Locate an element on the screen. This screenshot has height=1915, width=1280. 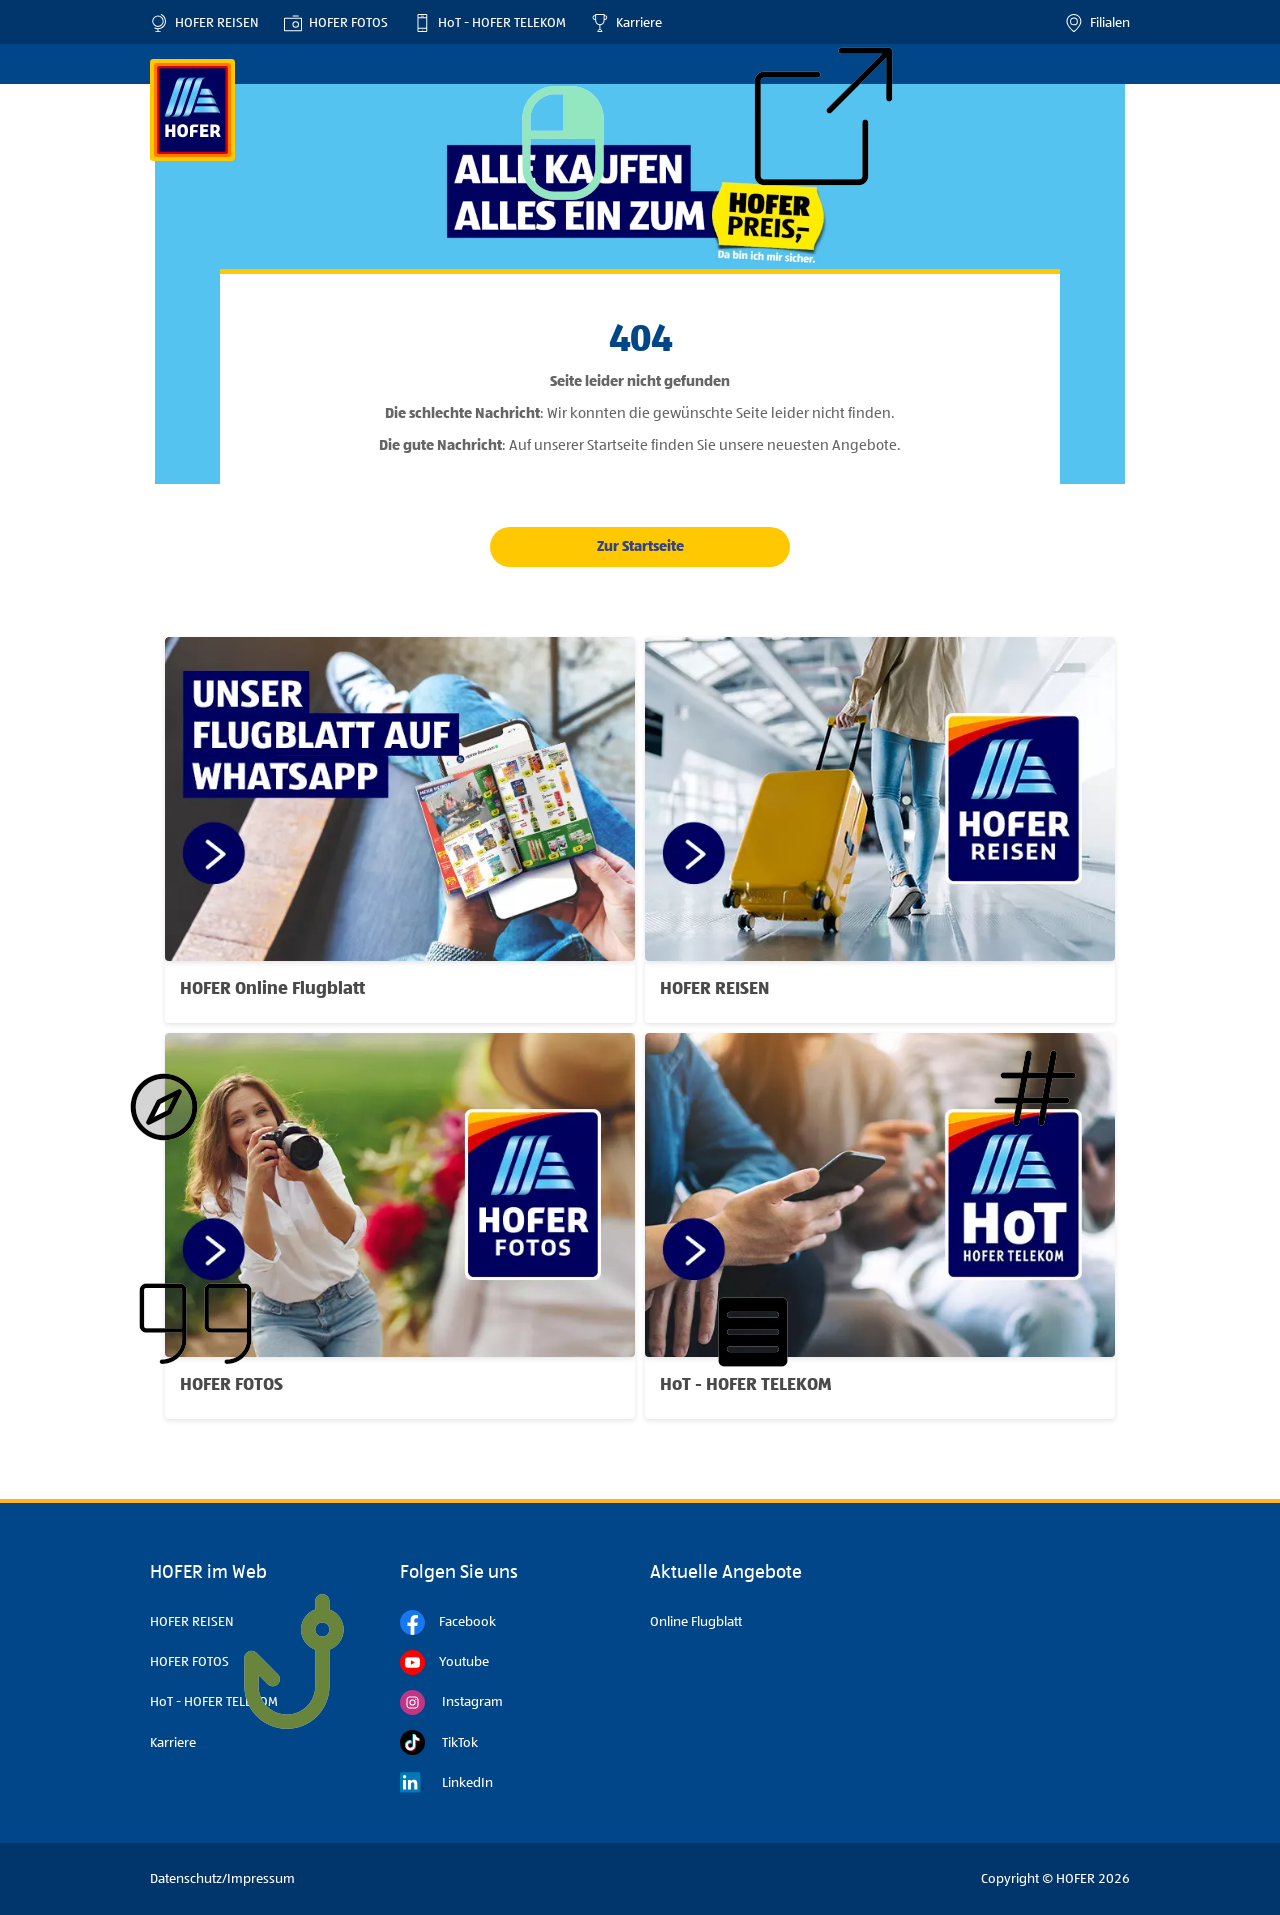
view or add hashtags is located at coordinates (1035, 1088).